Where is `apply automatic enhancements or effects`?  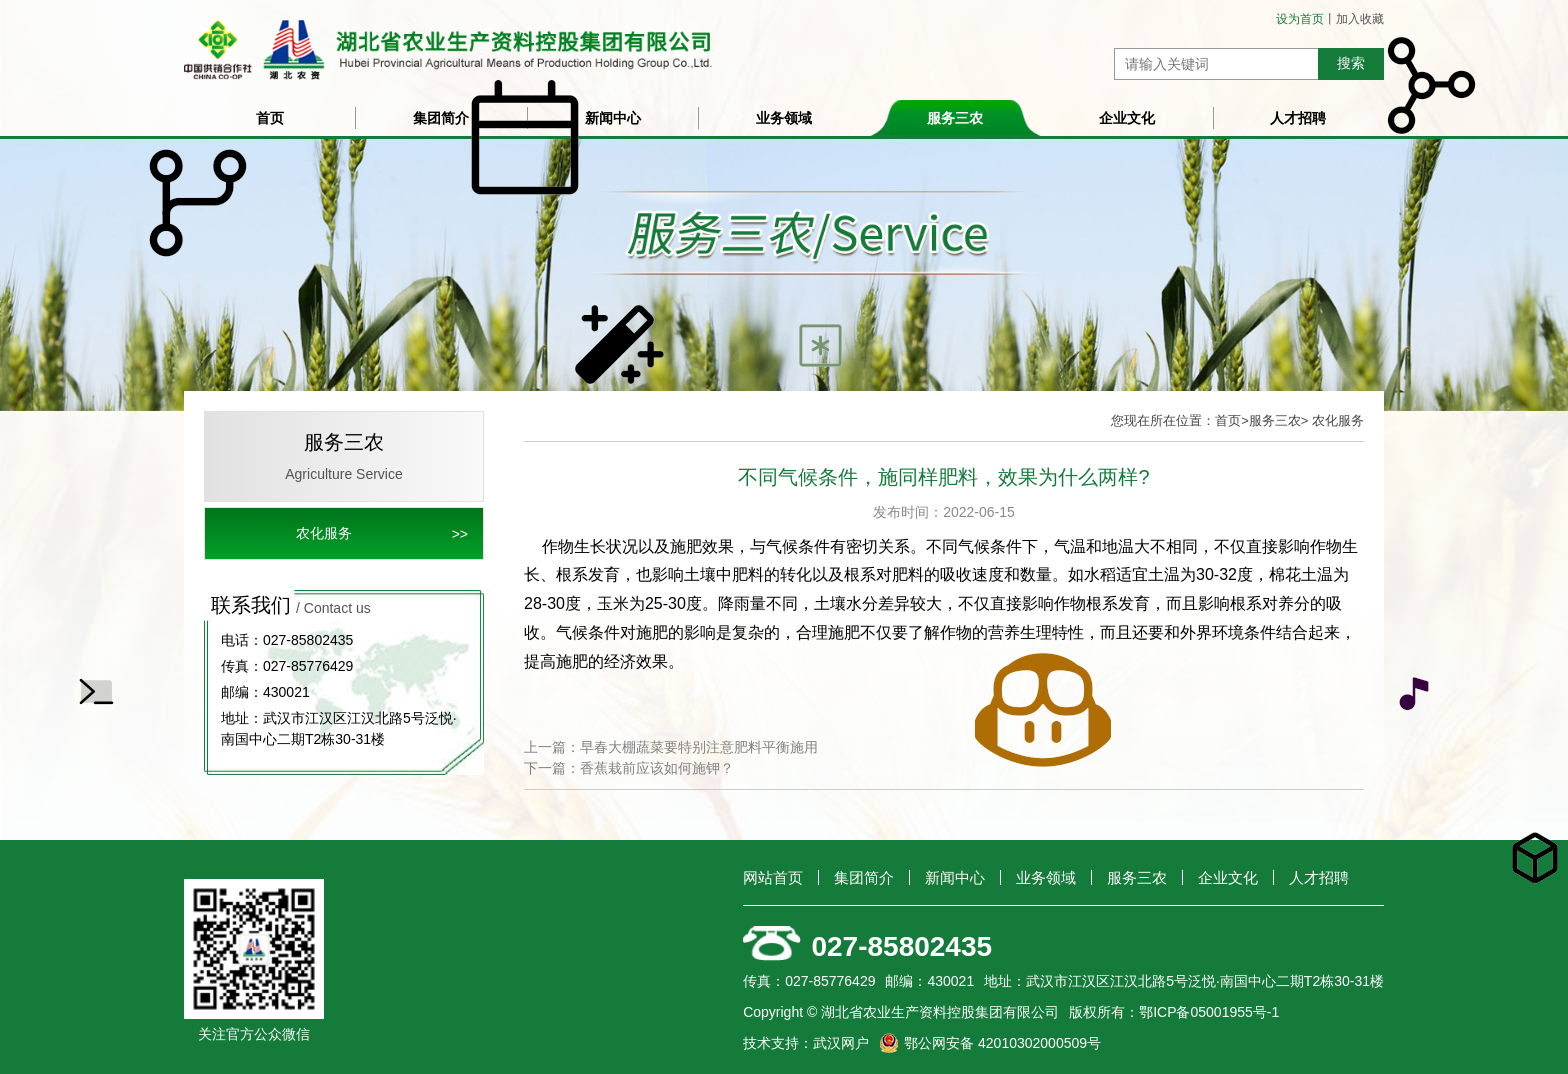 apply automatic enhancements or effects is located at coordinates (614, 344).